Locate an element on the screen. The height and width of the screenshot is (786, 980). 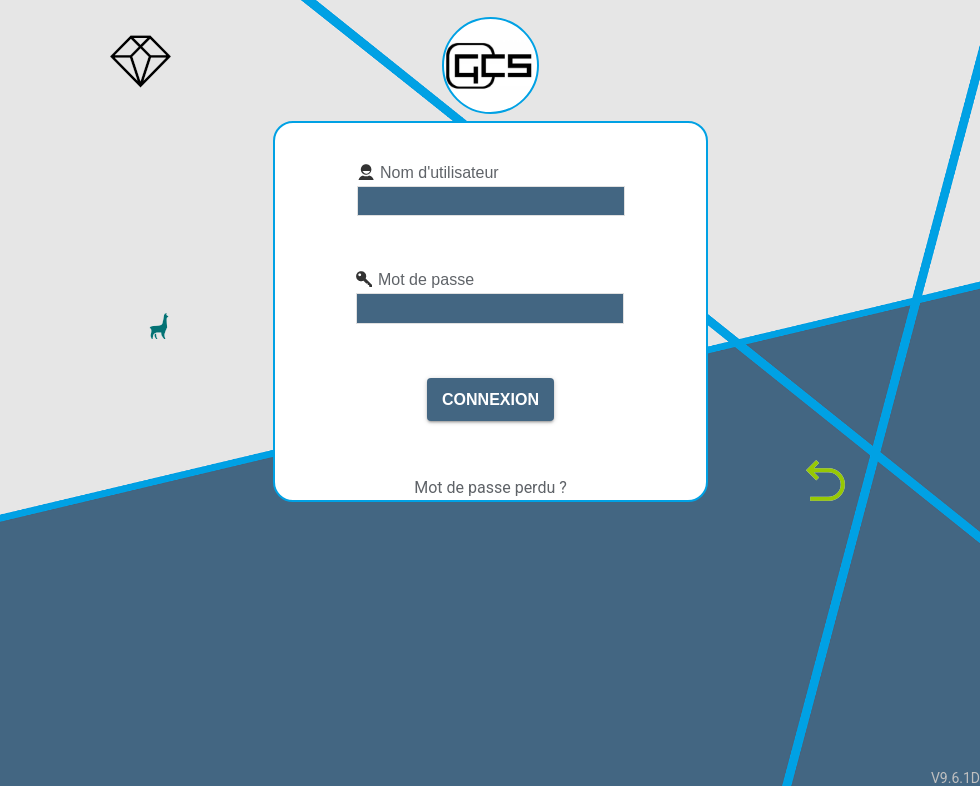
data.ai company logo is located at coordinates (140, 61).